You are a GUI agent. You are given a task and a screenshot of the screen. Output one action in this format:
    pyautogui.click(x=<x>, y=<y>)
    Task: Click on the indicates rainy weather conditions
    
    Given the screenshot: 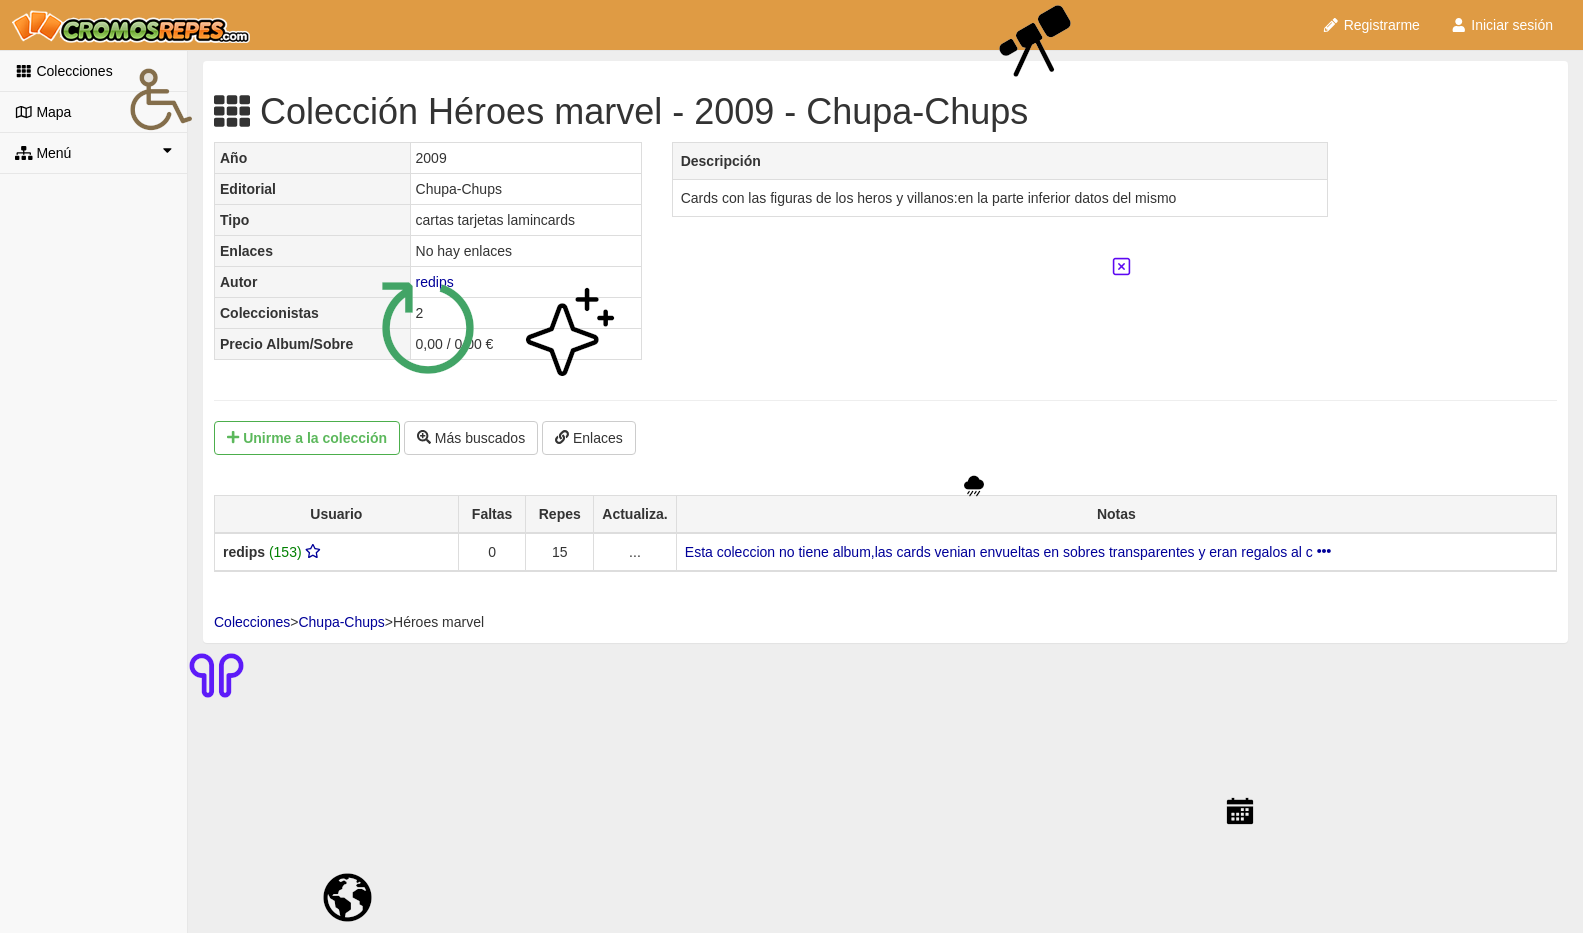 What is the action you would take?
    pyautogui.click(x=974, y=486)
    